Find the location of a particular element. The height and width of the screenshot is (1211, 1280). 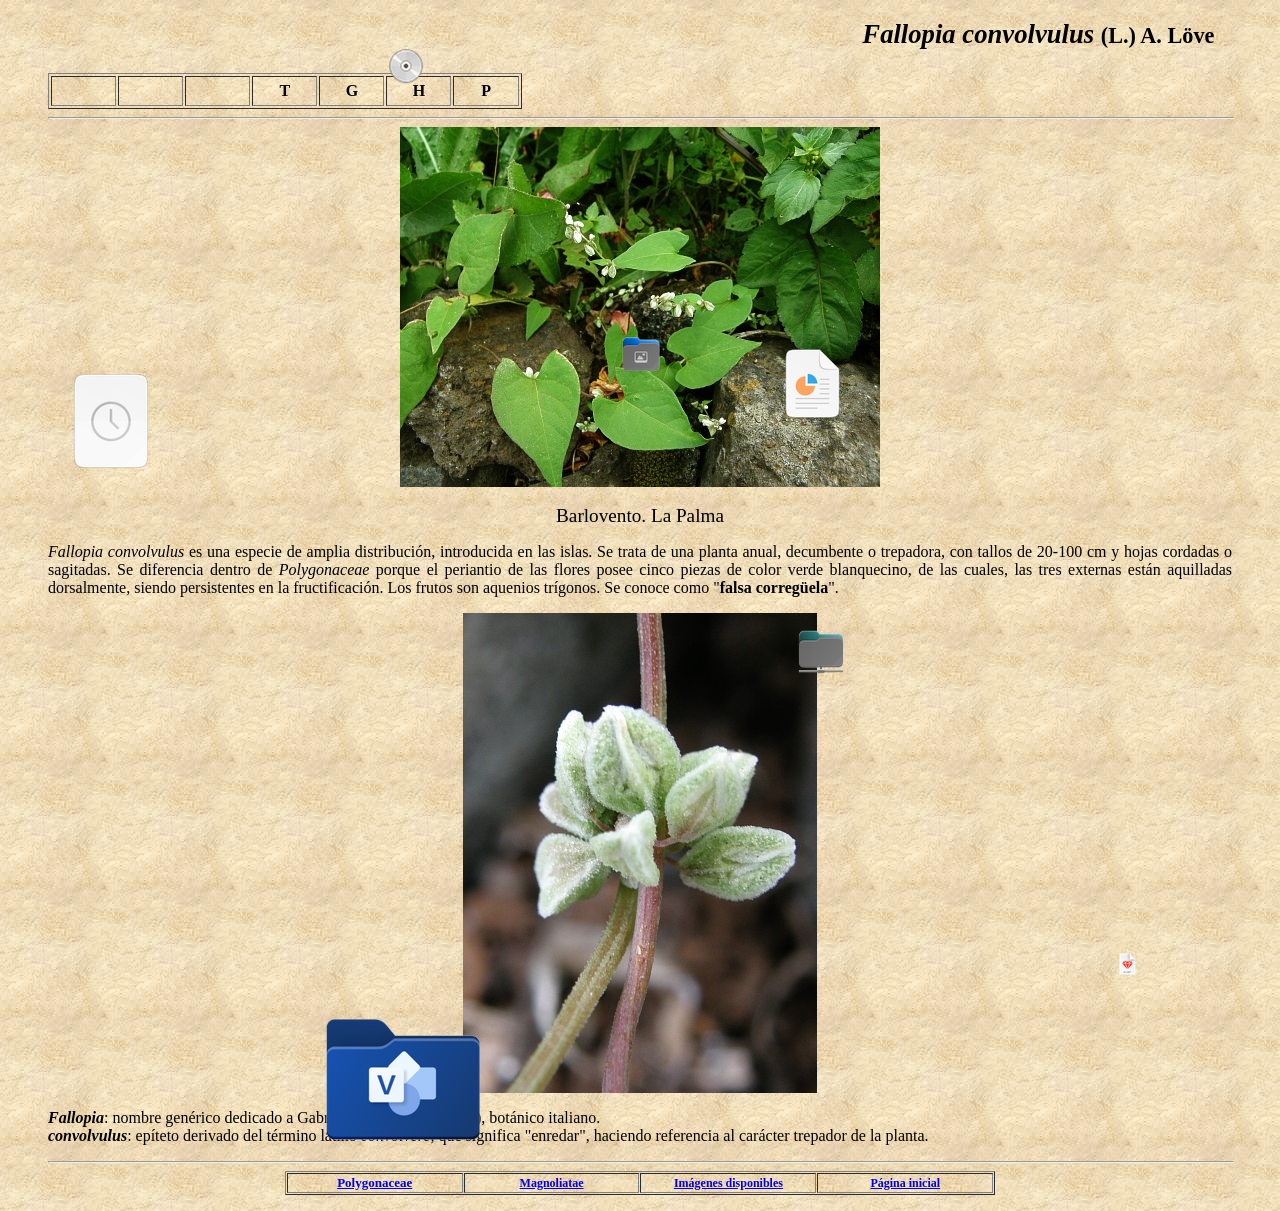

access a remote or network folder is located at coordinates (821, 651).